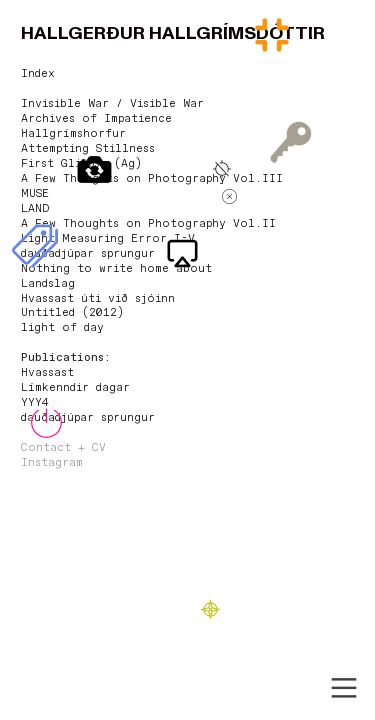 The image size is (375, 720). What do you see at coordinates (229, 196) in the screenshot?
I see `close or dismiss a dialog` at bounding box center [229, 196].